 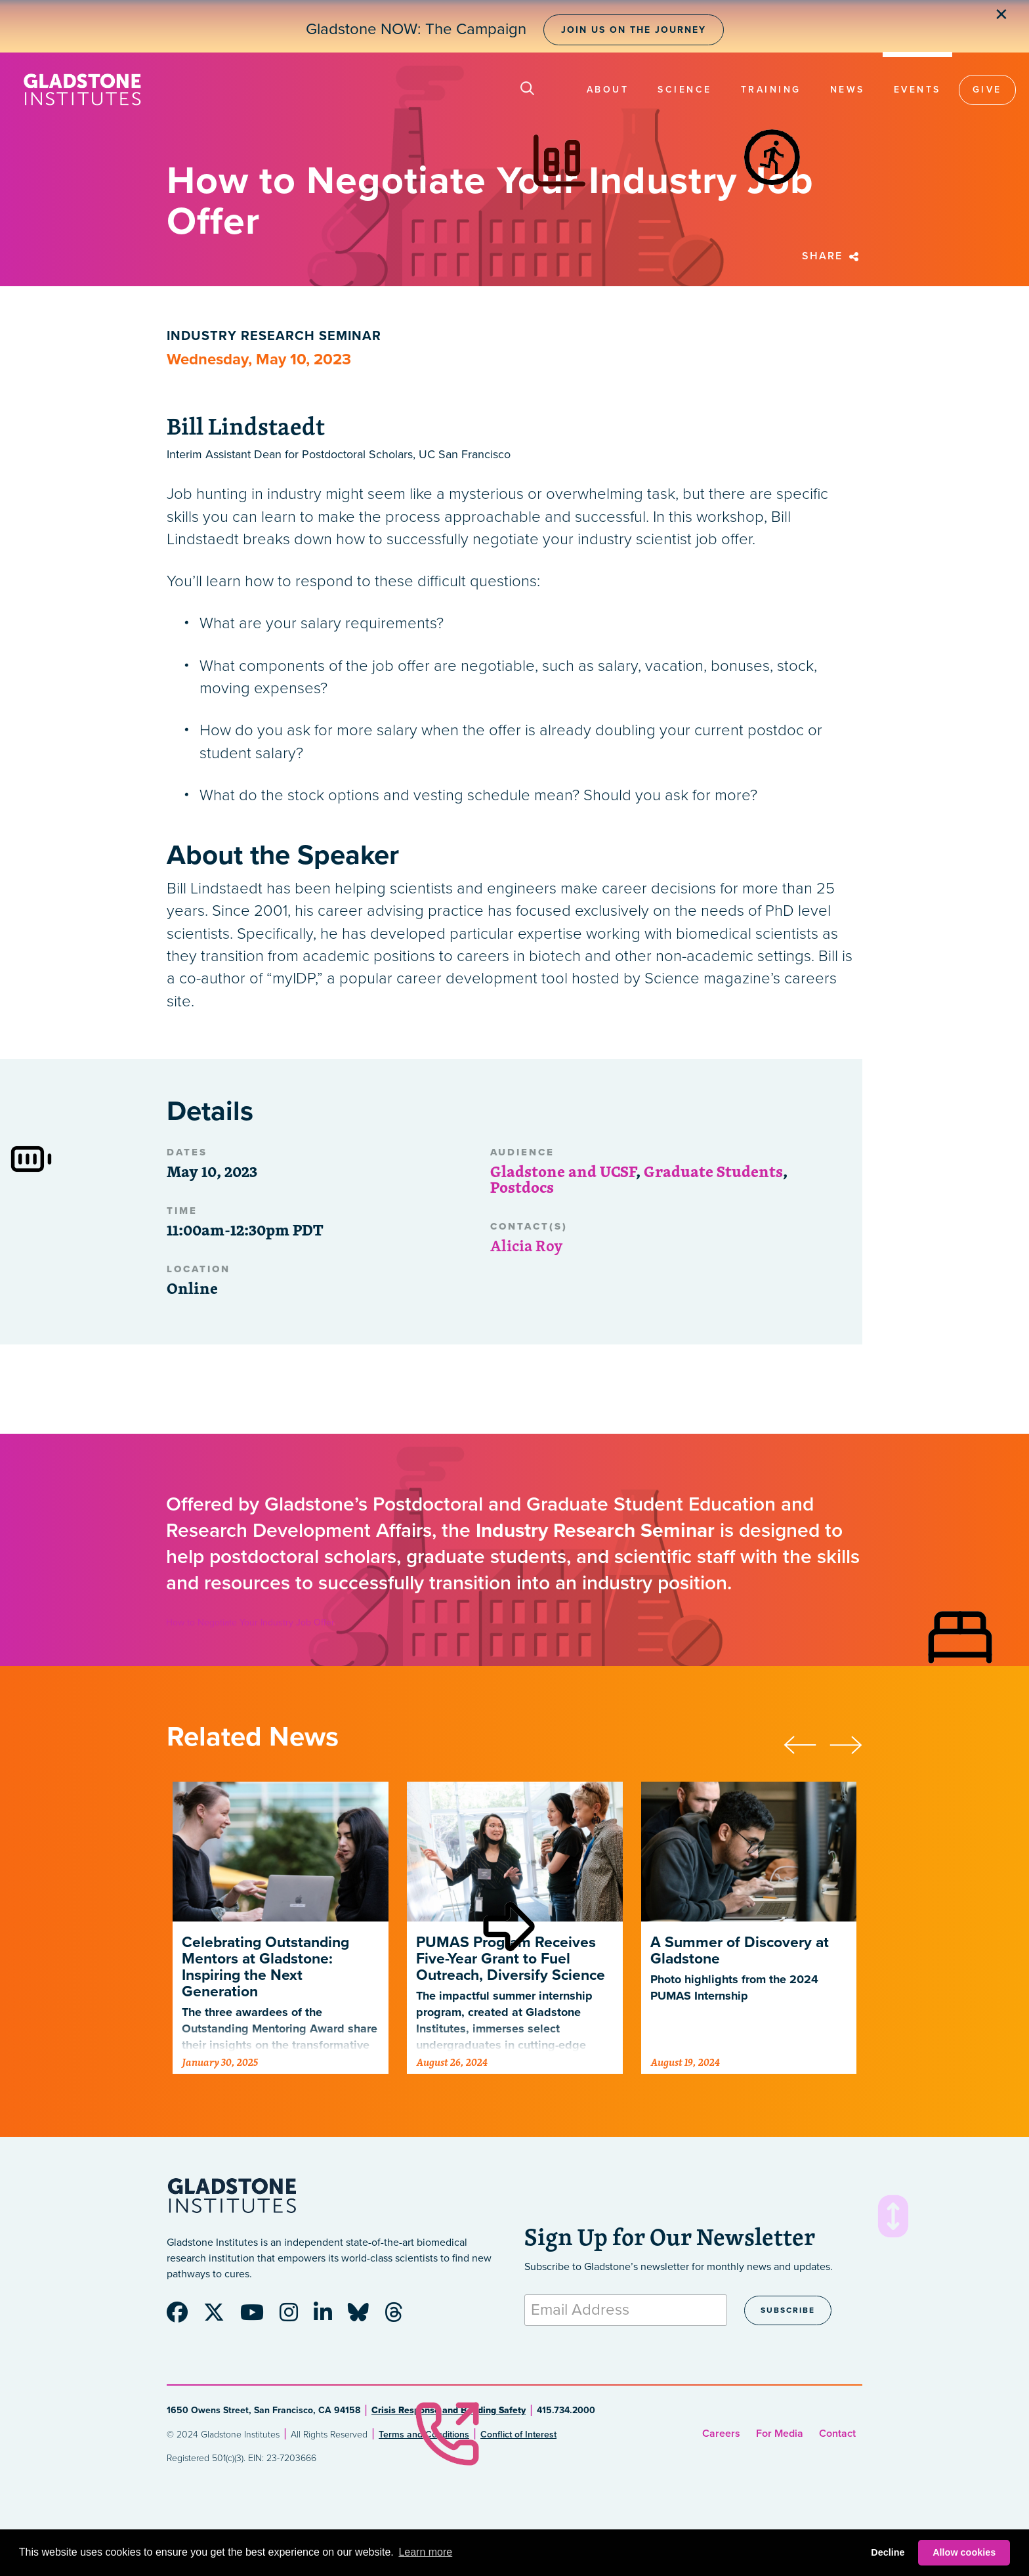 I want to click on navigate to the next item or step, so click(x=507, y=1926).